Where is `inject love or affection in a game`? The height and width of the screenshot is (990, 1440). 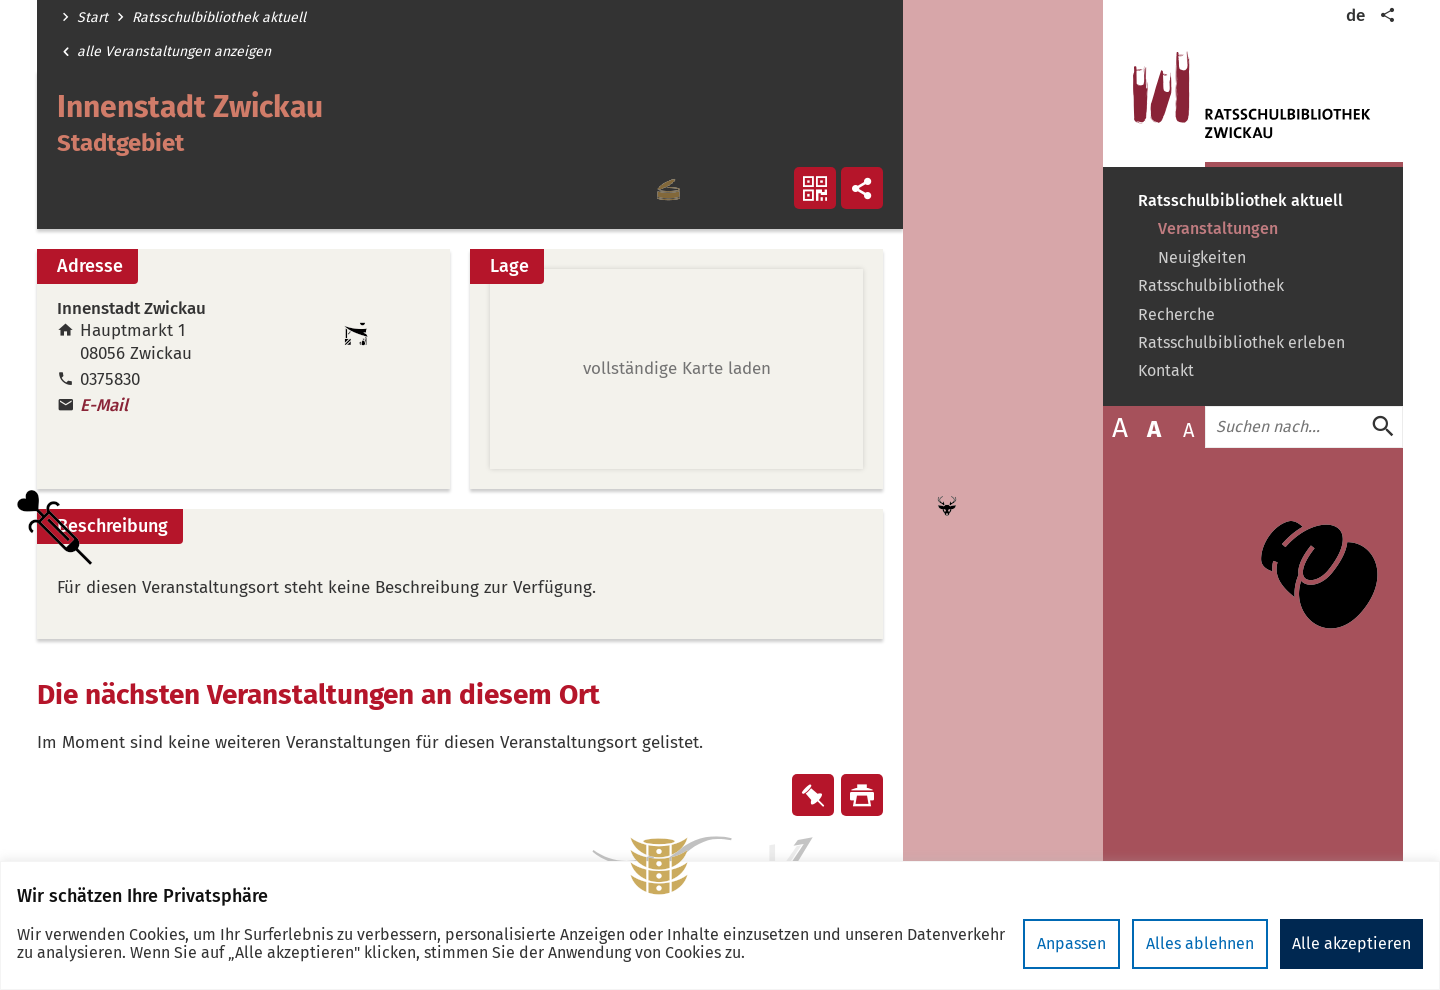 inject love or affection in a game is located at coordinates (55, 528).